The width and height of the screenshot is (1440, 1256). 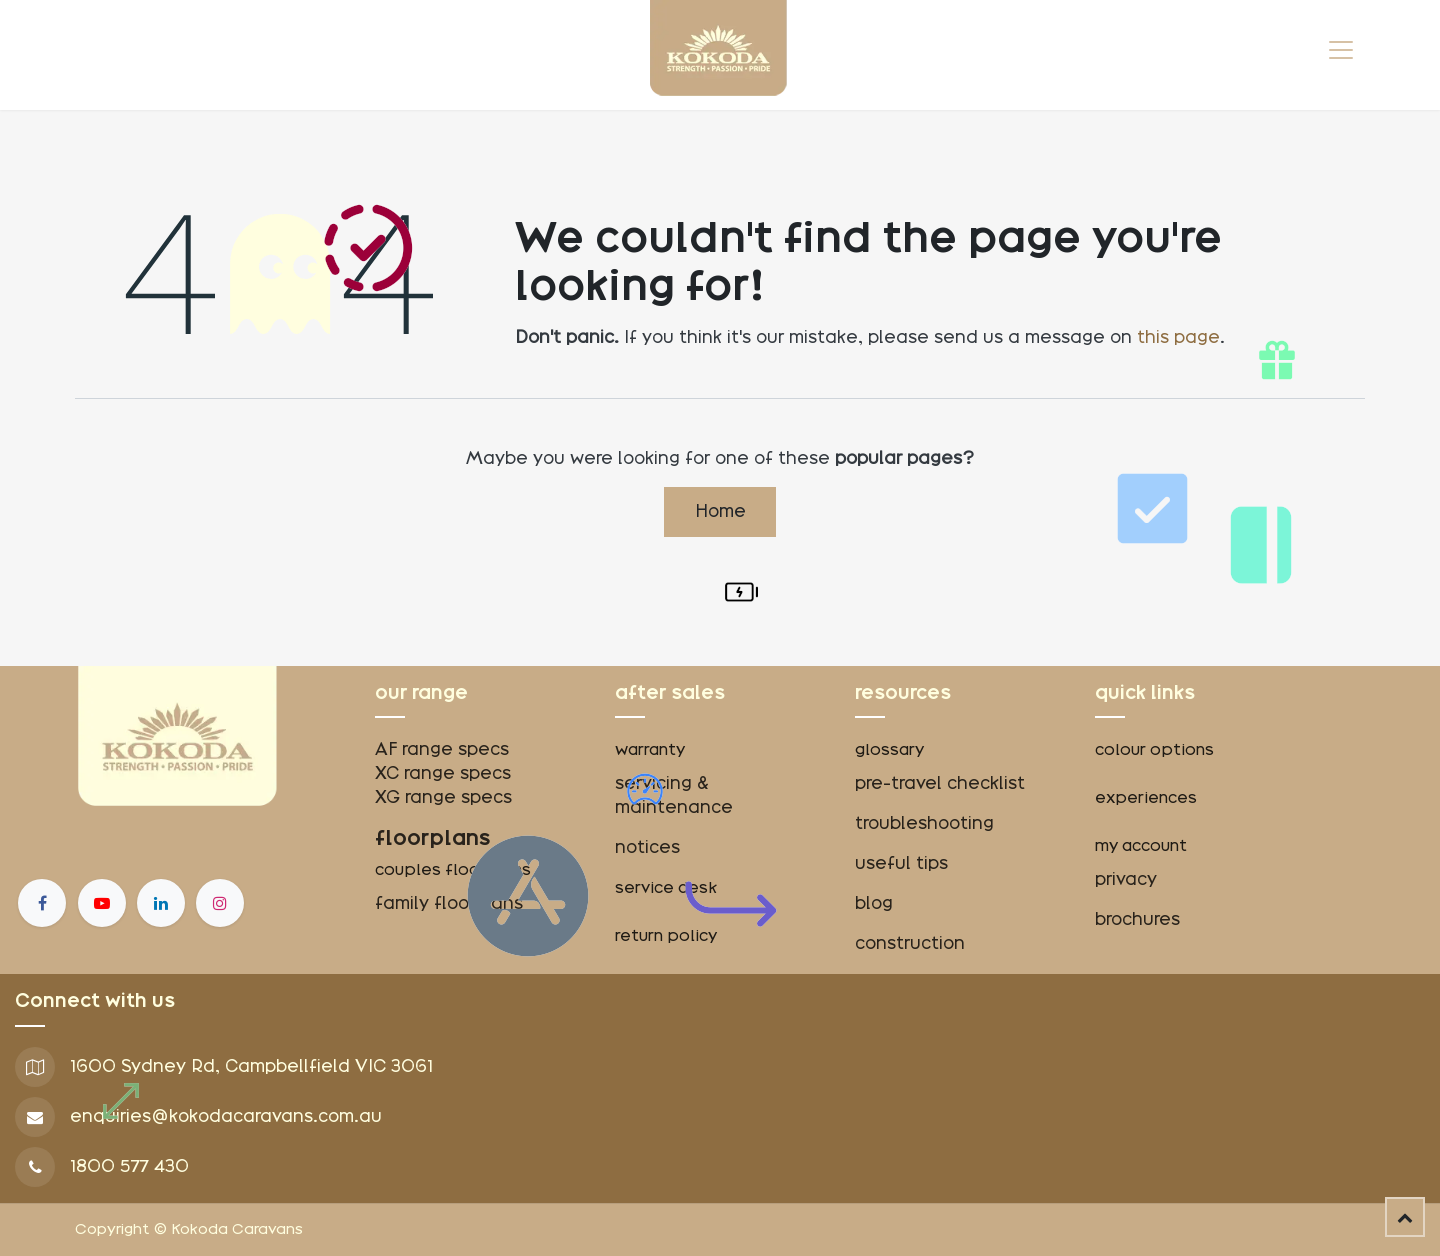 What do you see at coordinates (121, 1101) in the screenshot?
I see `resize a window or element` at bounding box center [121, 1101].